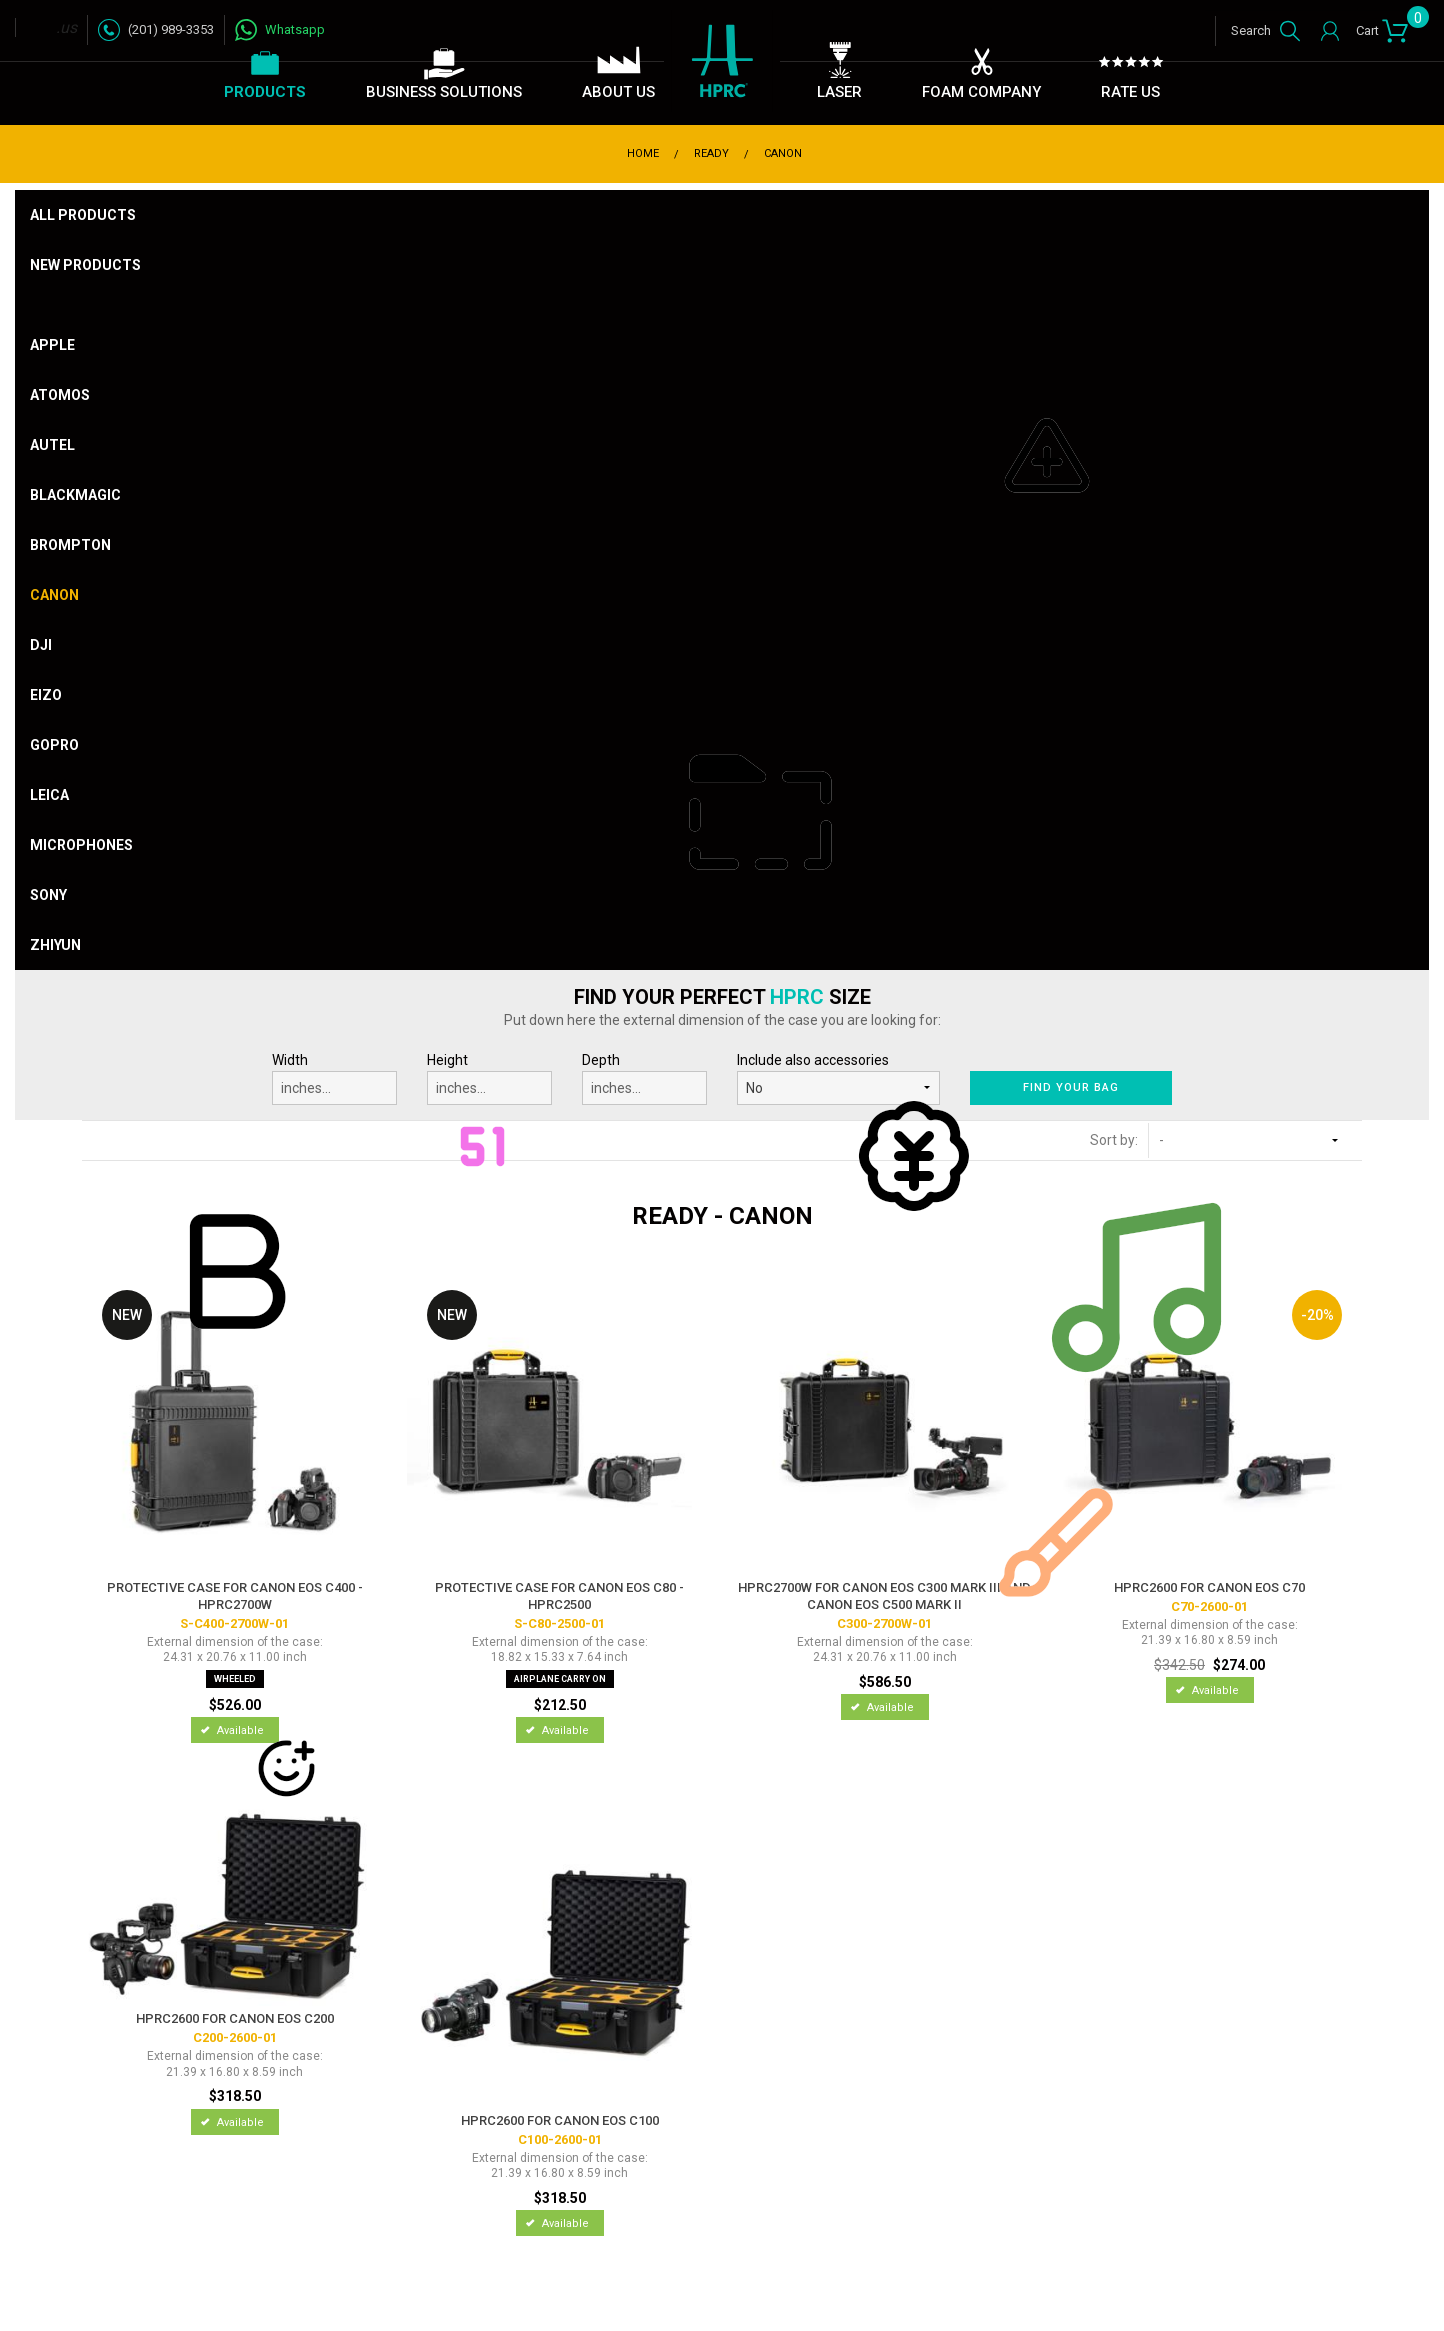  Describe the element at coordinates (484, 1146) in the screenshot. I see `indicates item number 51 in a list or sequence` at that location.